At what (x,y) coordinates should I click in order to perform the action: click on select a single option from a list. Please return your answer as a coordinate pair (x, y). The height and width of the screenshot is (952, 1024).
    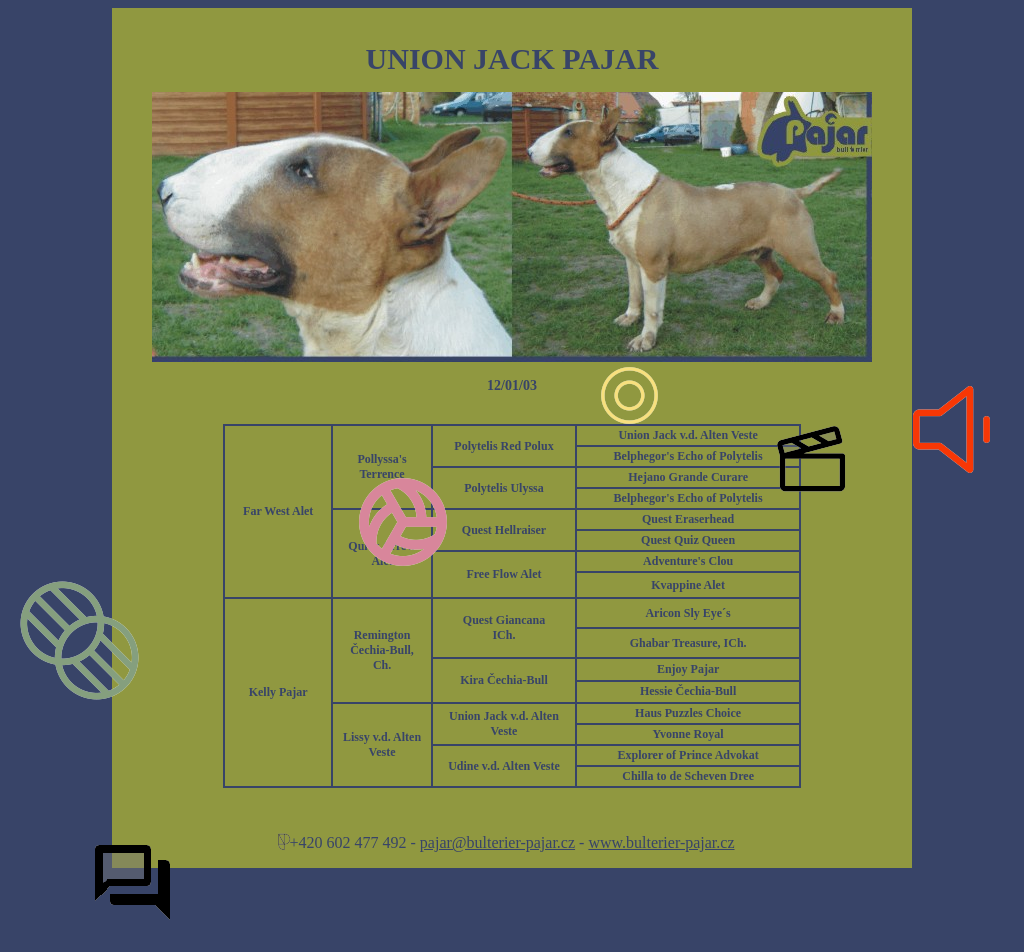
    Looking at the image, I should click on (629, 395).